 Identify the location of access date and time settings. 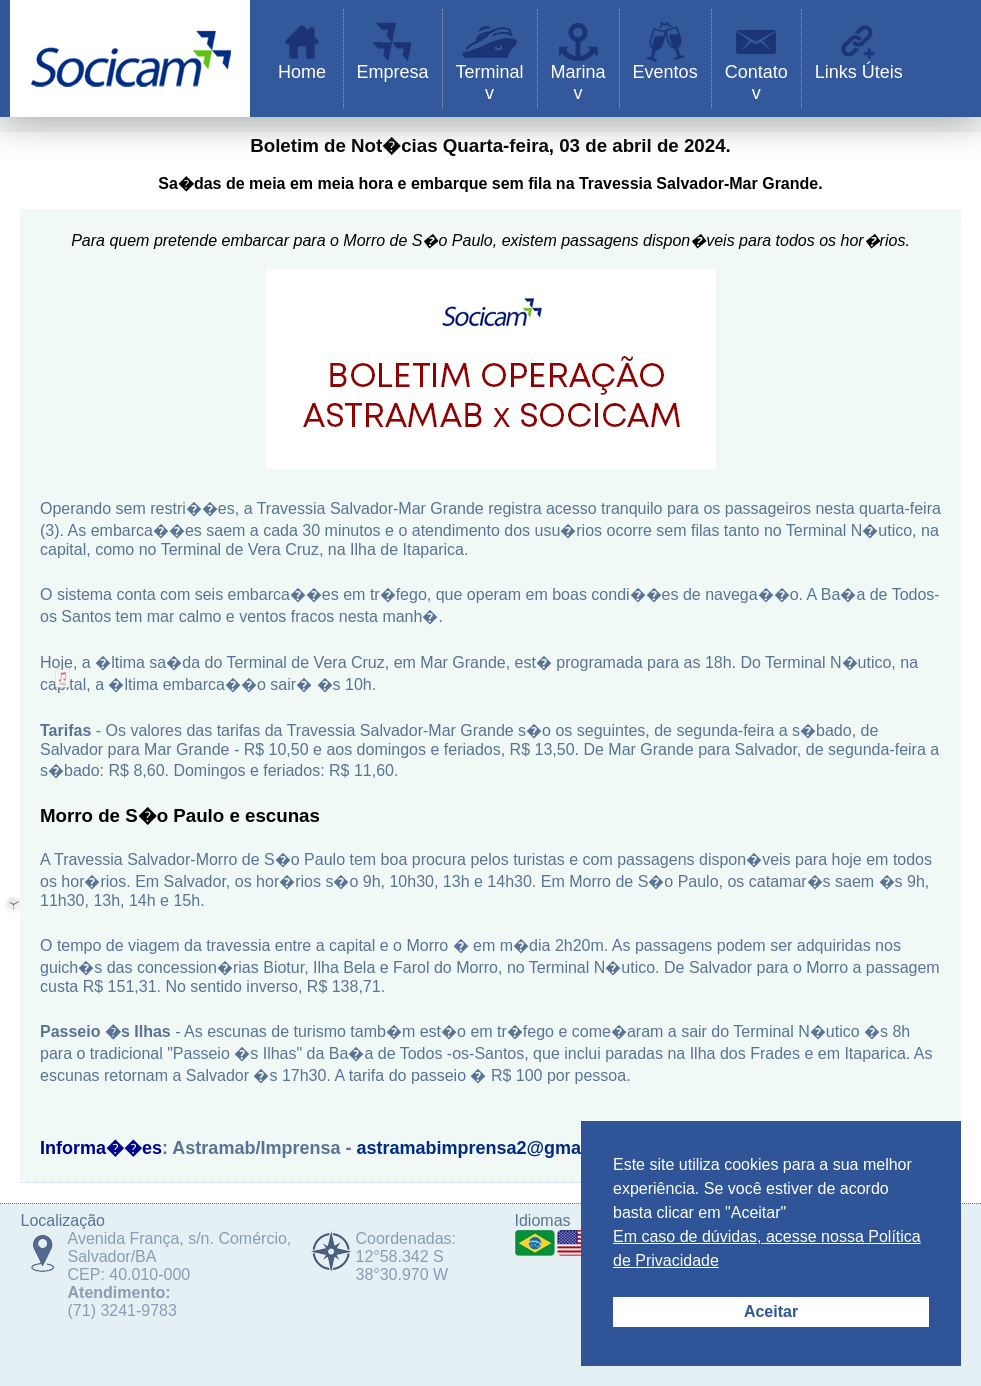
(13, 904).